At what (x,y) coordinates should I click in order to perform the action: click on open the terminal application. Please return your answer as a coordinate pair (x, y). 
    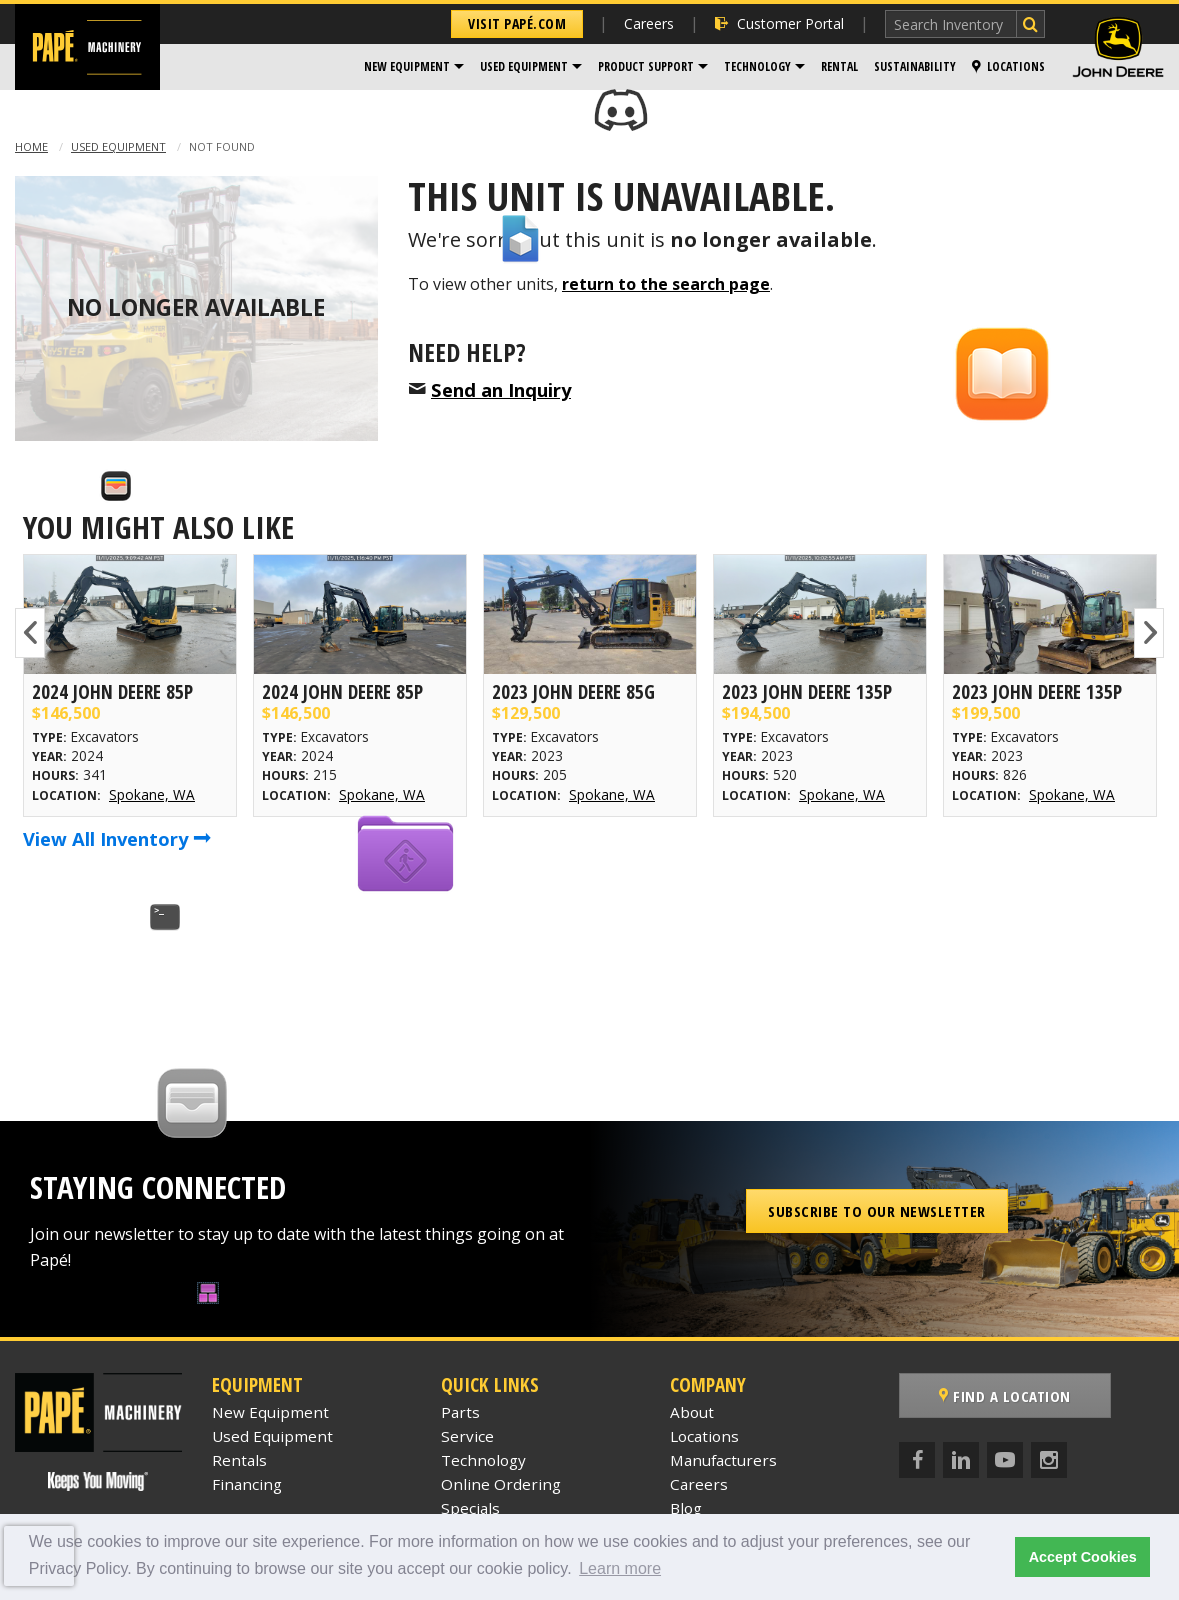
    Looking at the image, I should click on (165, 917).